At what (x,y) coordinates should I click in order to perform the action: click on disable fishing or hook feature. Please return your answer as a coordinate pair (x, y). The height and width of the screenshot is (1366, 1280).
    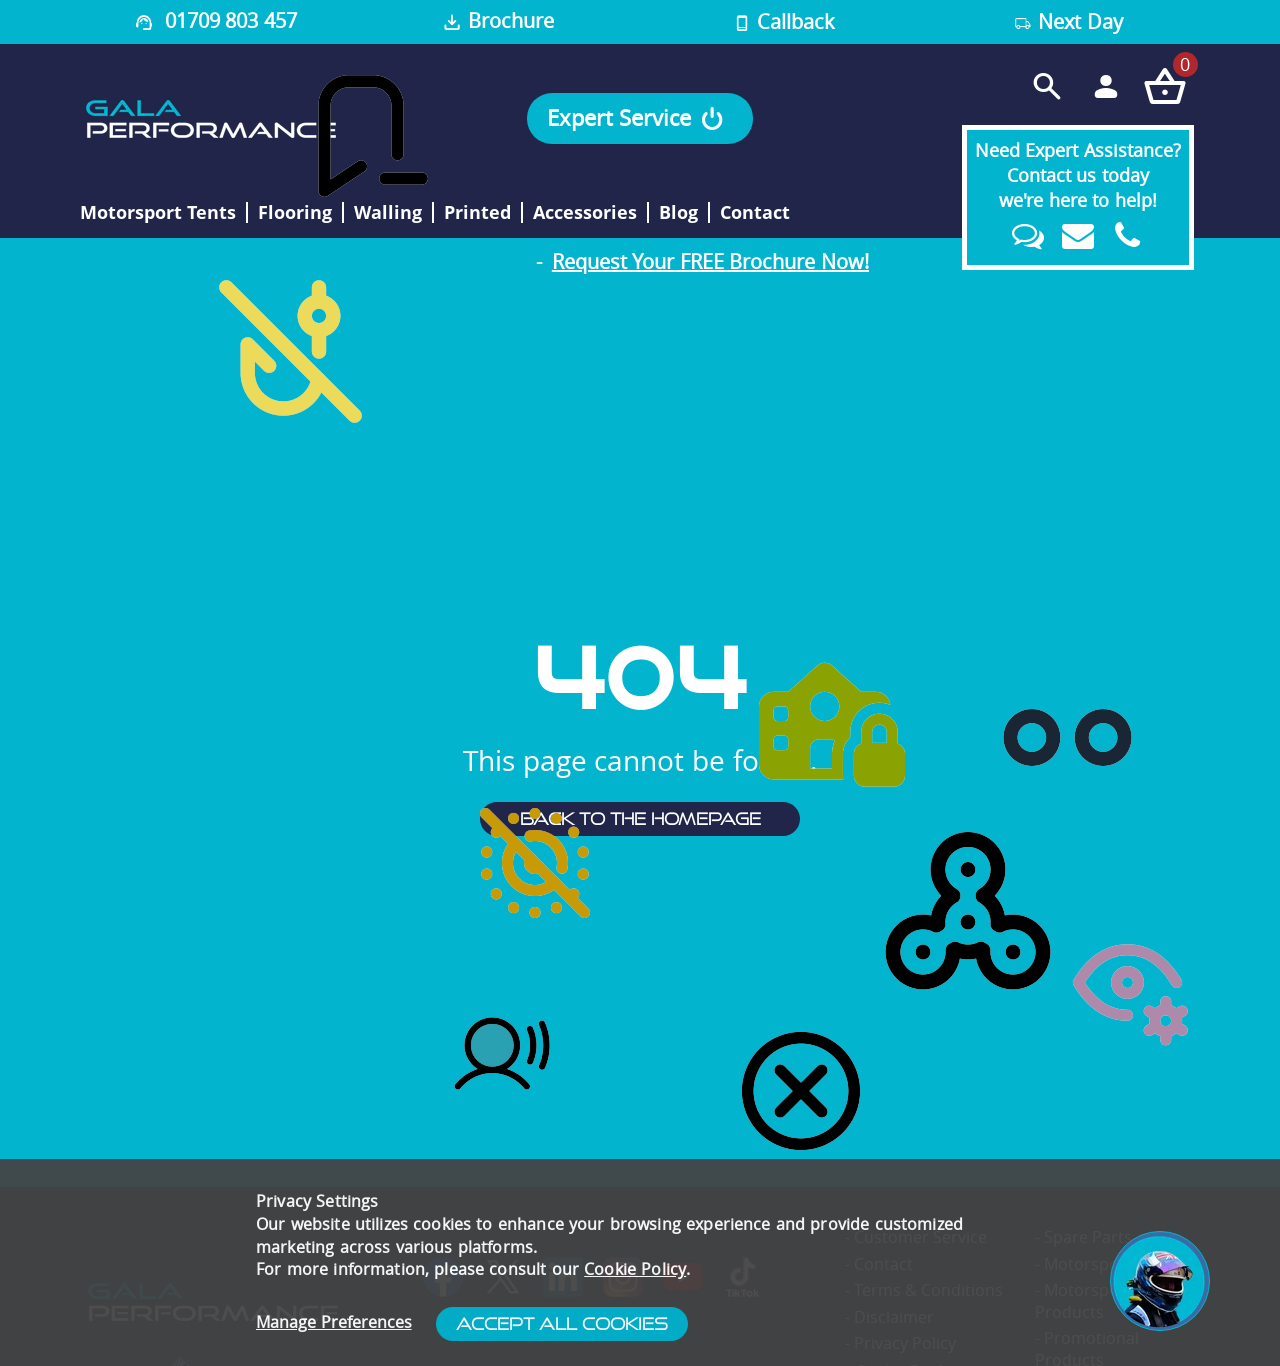
    Looking at the image, I should click on (290, 351).